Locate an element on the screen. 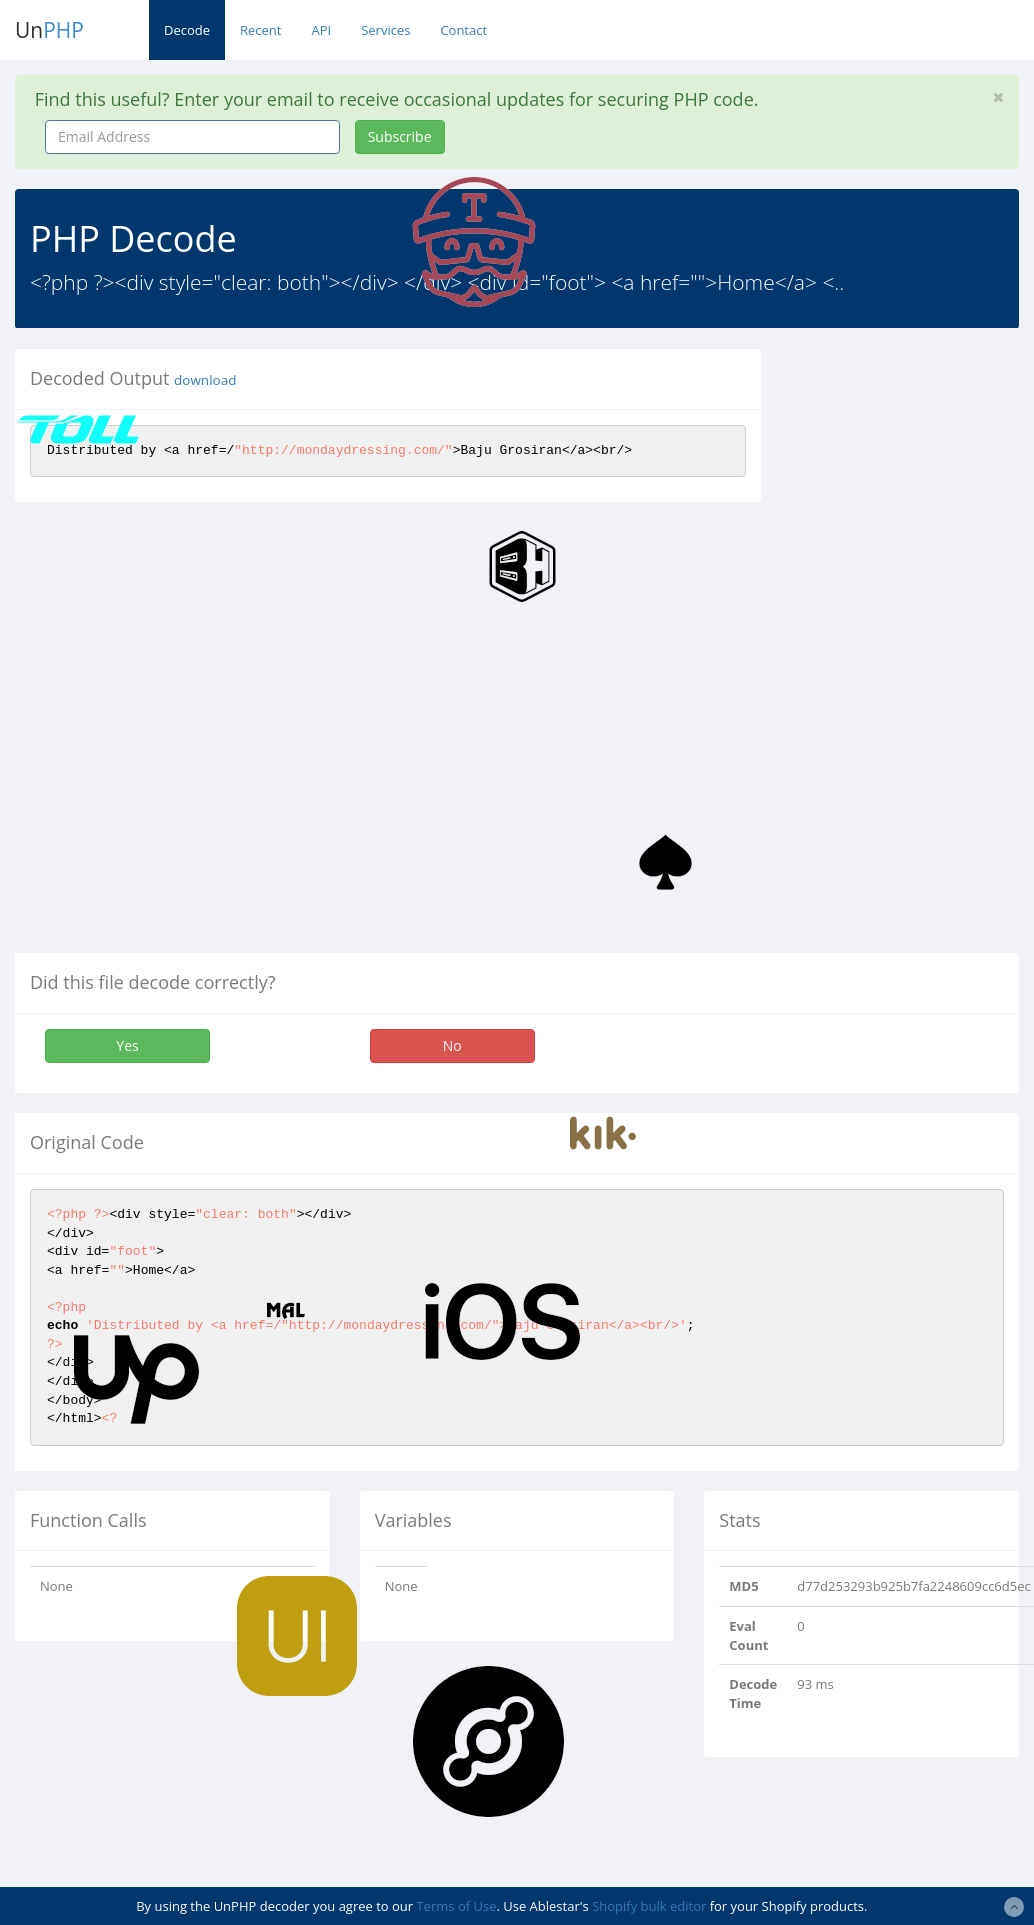 This screenshot has height=1925, width=1034. spades suit symbol for card games is located at coordinates (665, 863).